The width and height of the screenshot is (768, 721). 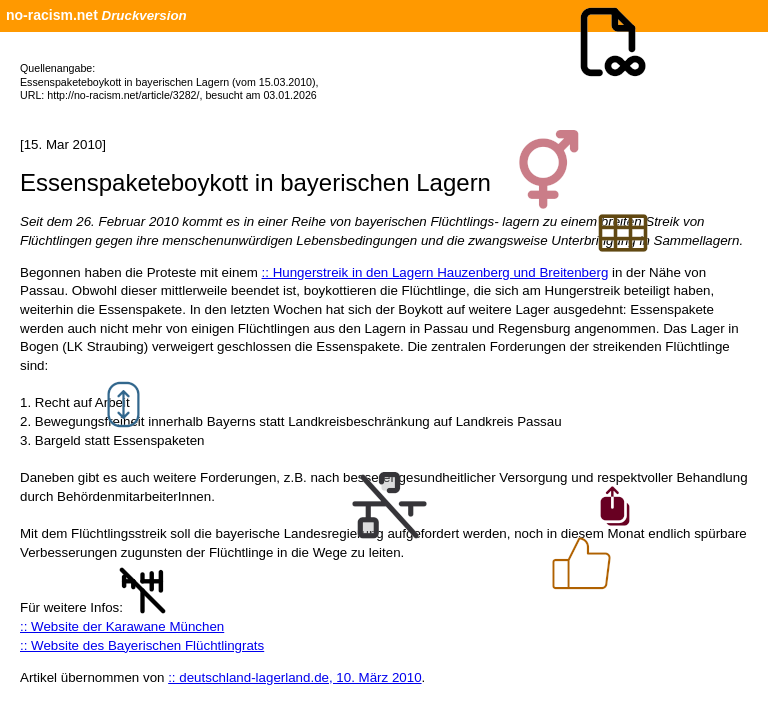 What do you see at coordinates (608, 42) in the screenshot?
I see `a file with unlimited or infinite storage` at bounding box center [608, 42].